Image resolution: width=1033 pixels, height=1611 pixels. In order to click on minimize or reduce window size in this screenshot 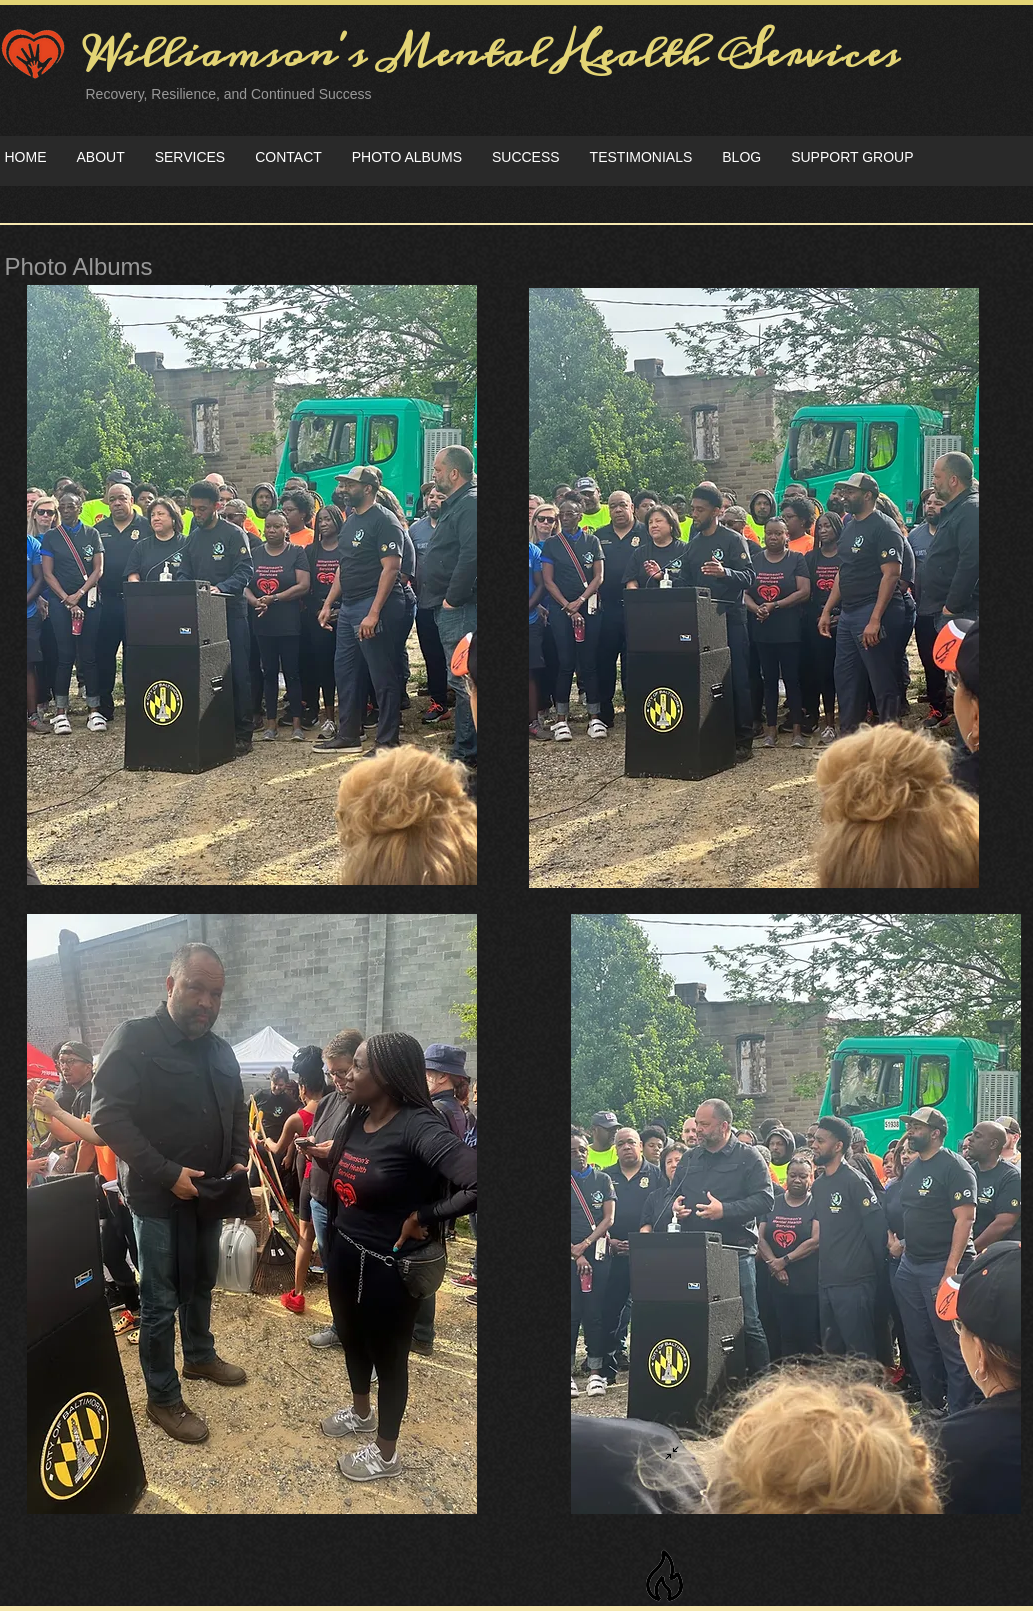, I will do `click(672, 1453)`.